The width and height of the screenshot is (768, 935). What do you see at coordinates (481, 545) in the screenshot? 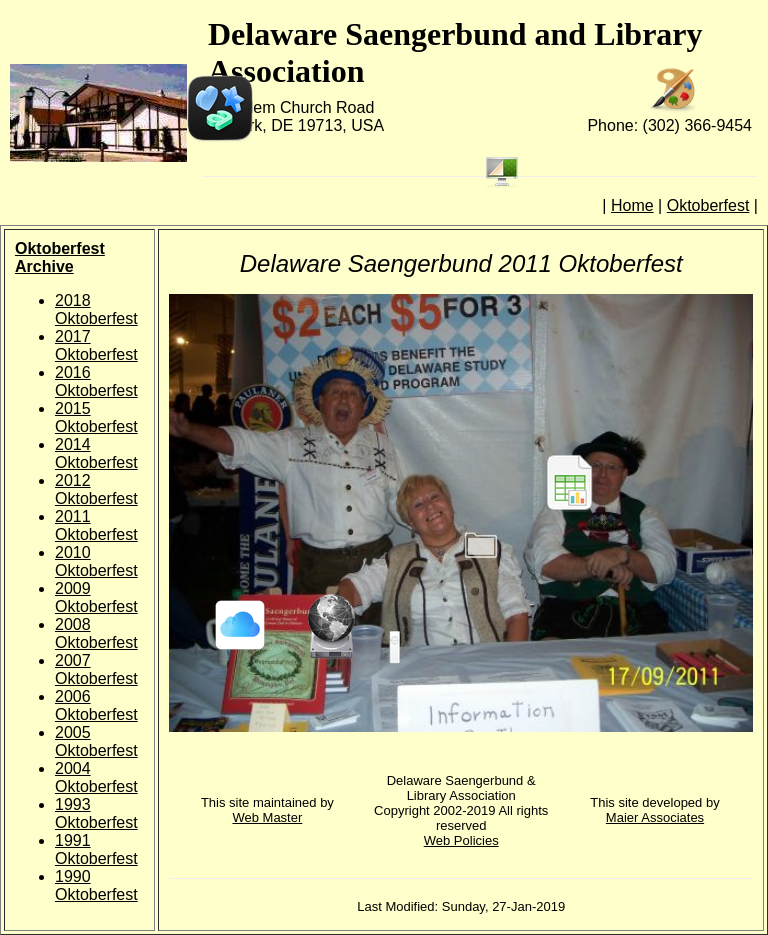
I see `access your iMovie media library` at bounding box center [481, 545].